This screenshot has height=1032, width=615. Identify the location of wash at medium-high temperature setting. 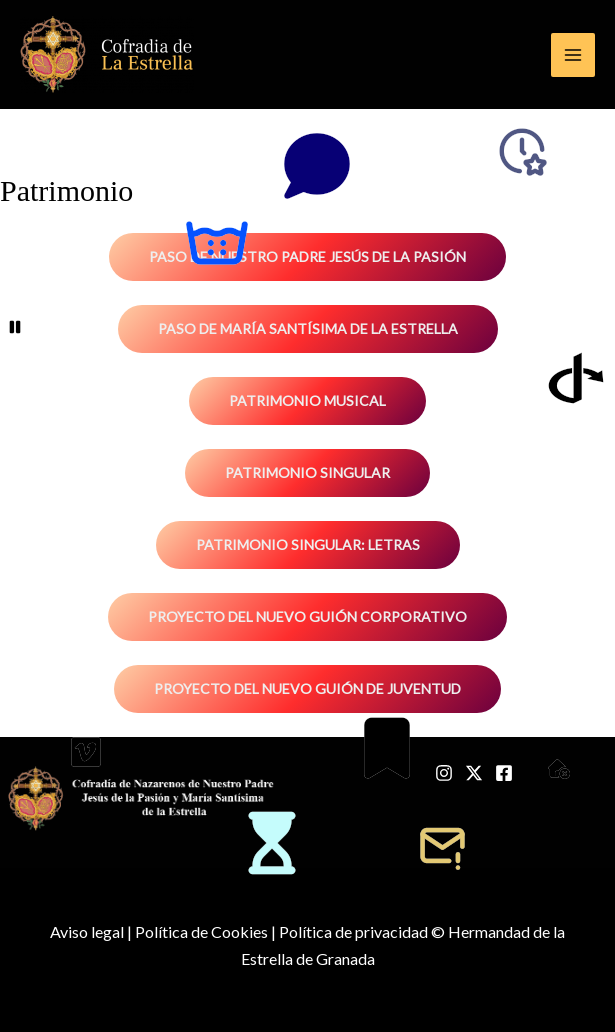
(217, 243).